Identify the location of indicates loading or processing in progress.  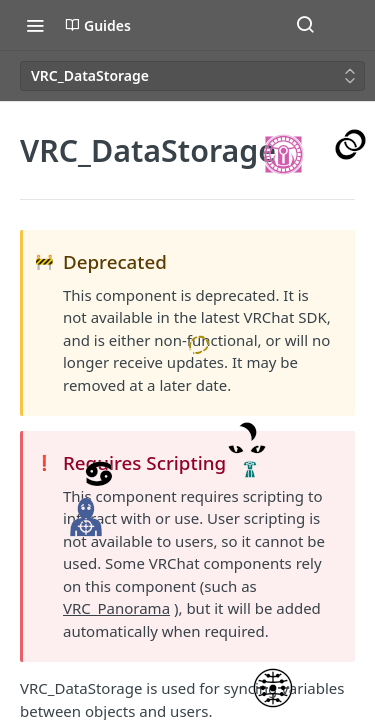
(199, 345).